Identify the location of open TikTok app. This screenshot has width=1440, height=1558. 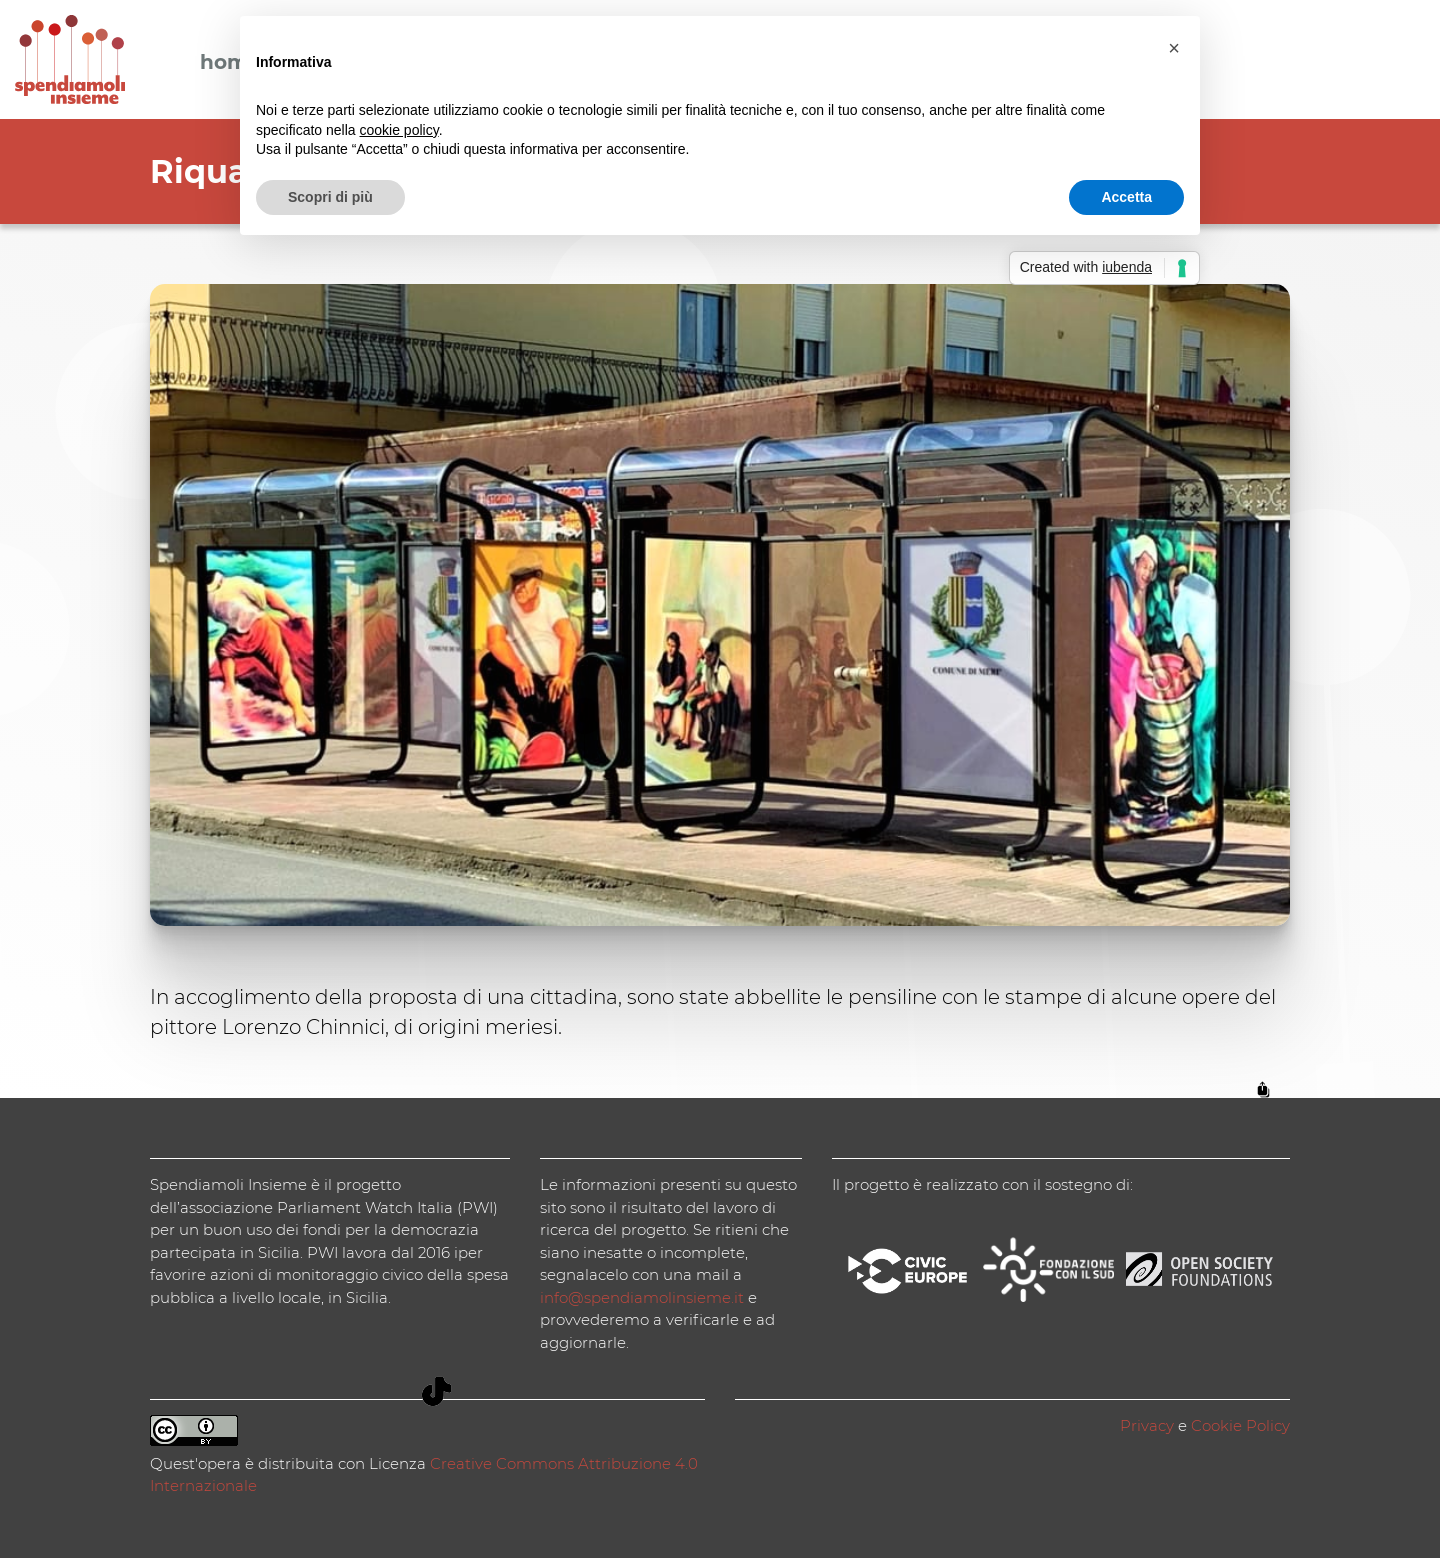
(436, 1391).